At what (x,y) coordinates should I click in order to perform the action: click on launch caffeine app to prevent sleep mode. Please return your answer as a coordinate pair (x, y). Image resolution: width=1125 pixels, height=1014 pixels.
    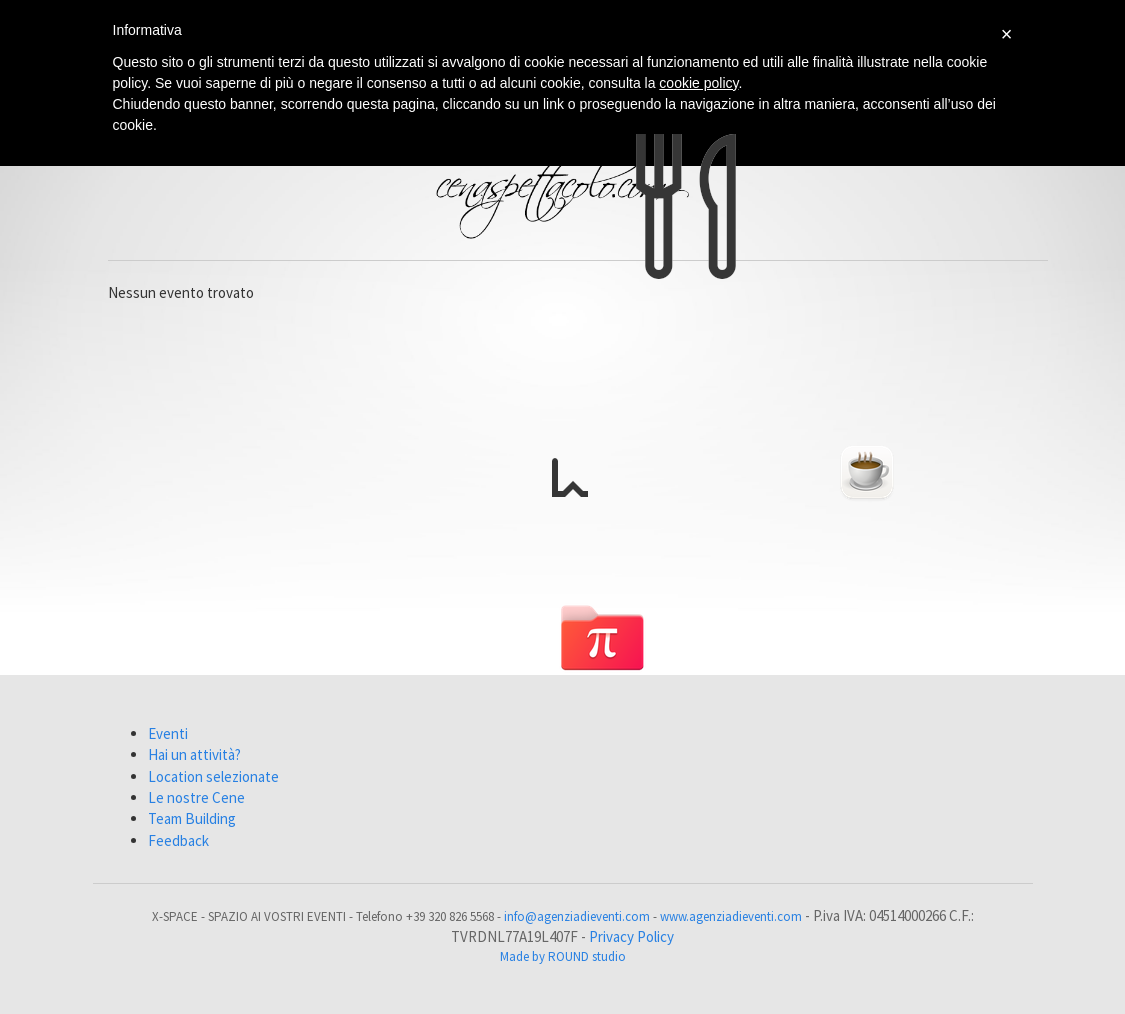
    Looking at the image, I should click on (867, 472).